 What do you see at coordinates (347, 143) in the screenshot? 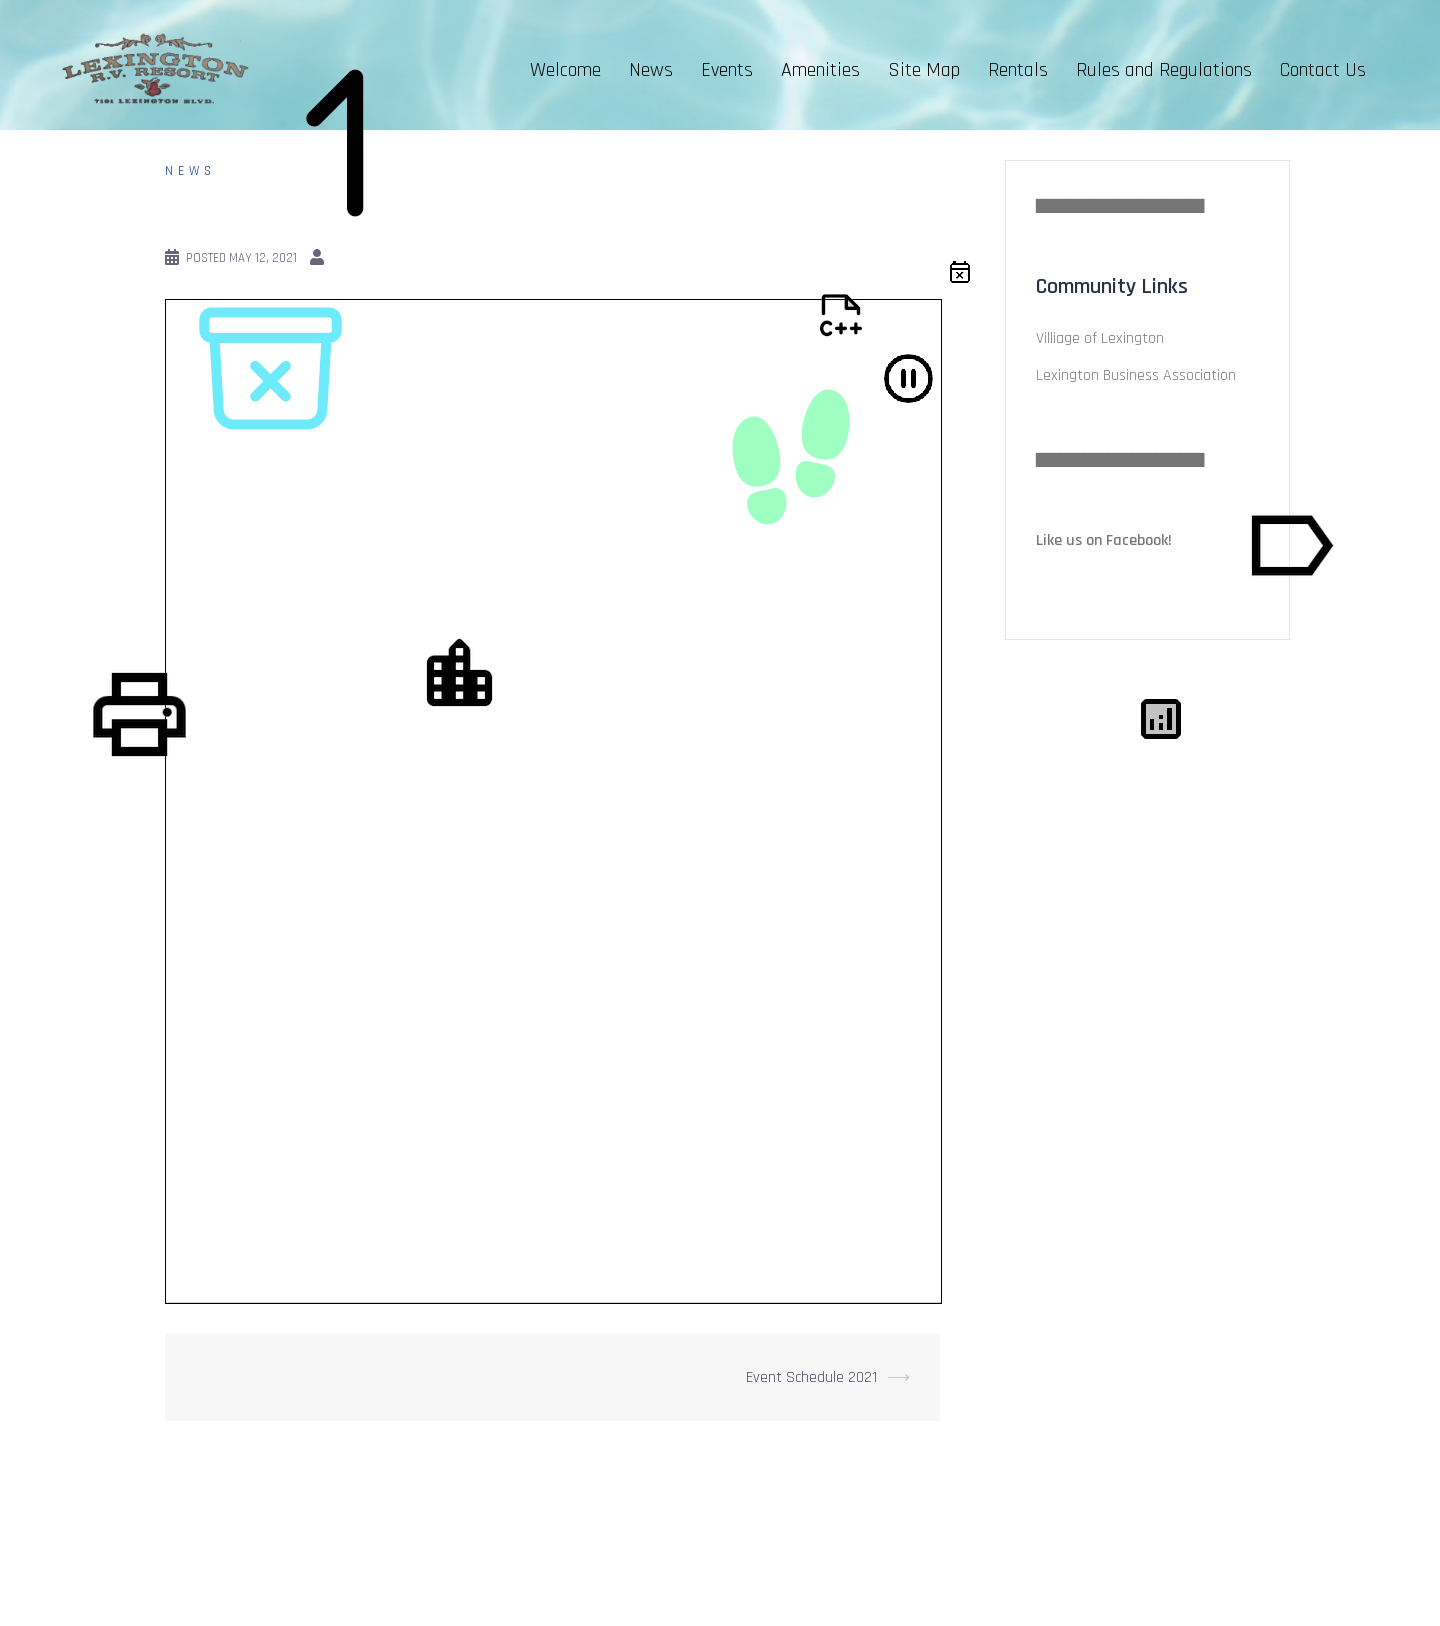
I see `indicates first item or top priority` at bounding box center [347, 143].